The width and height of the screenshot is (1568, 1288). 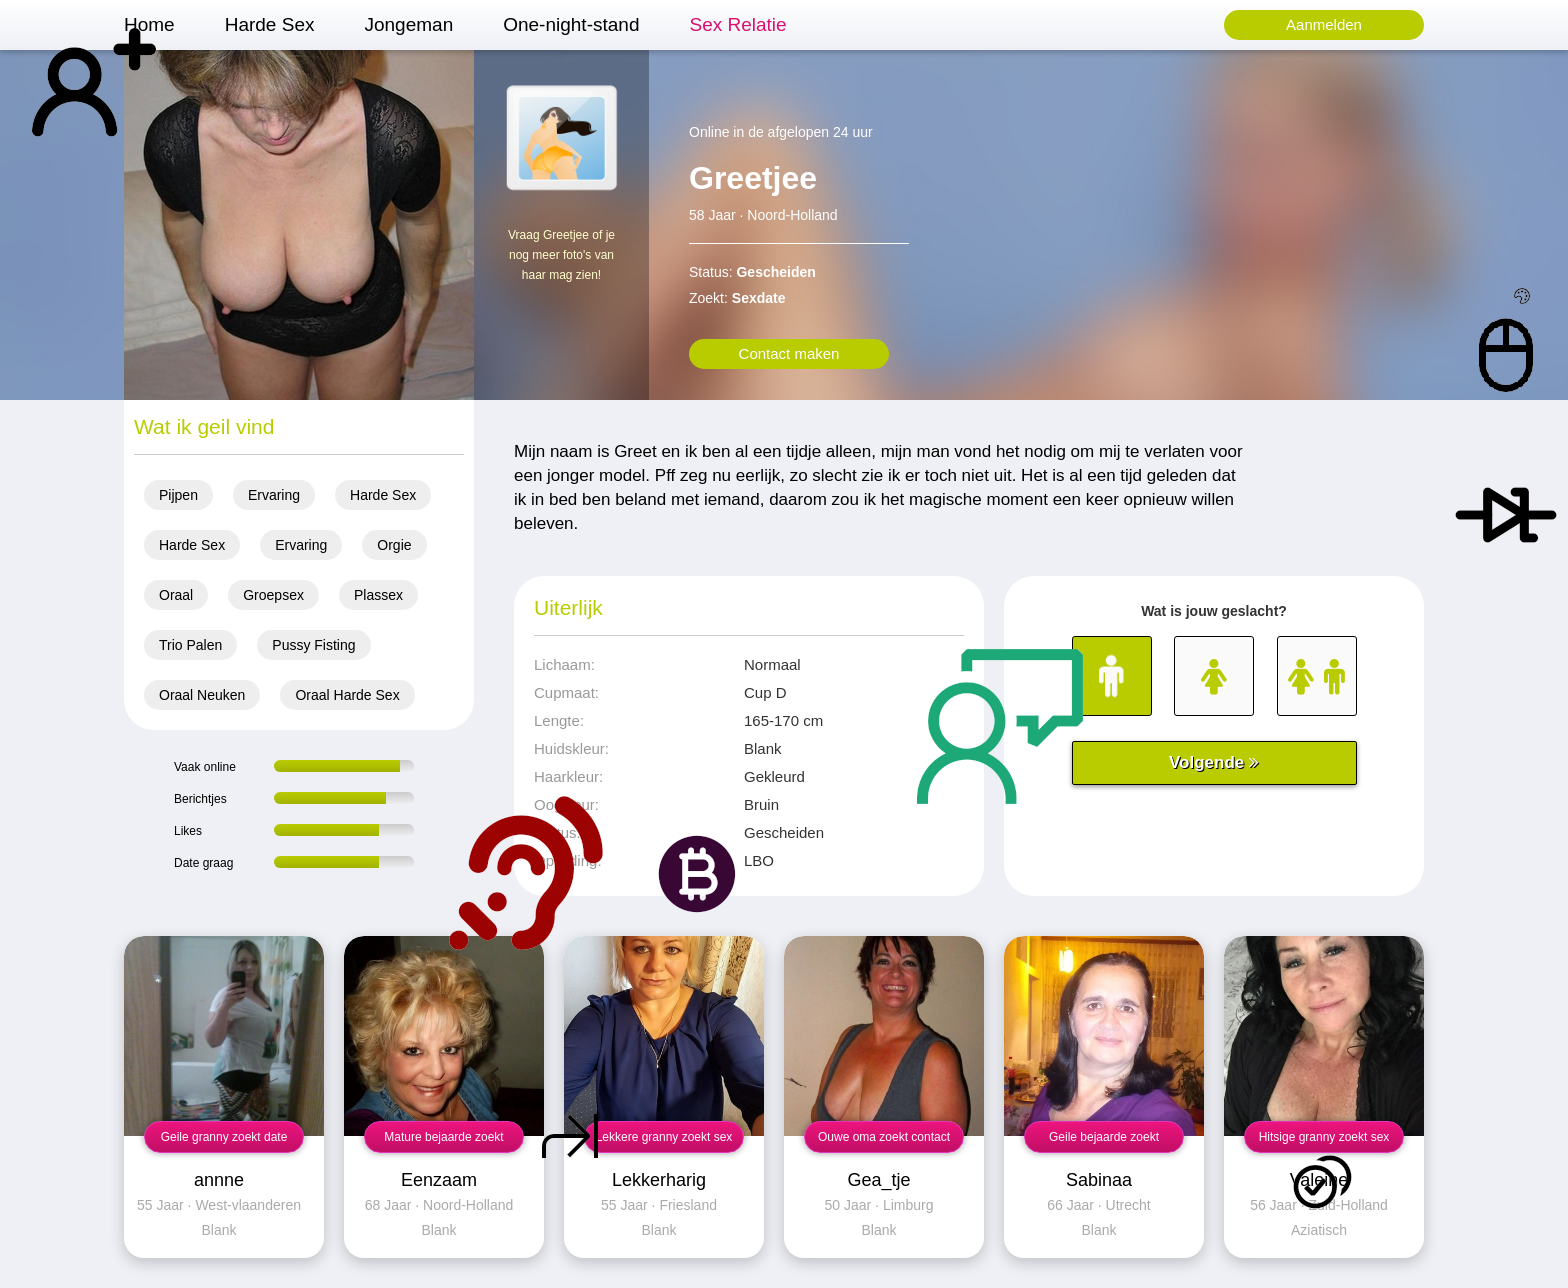 I want to click on move cursor to next tab stop, so click(x=566, y=1134).